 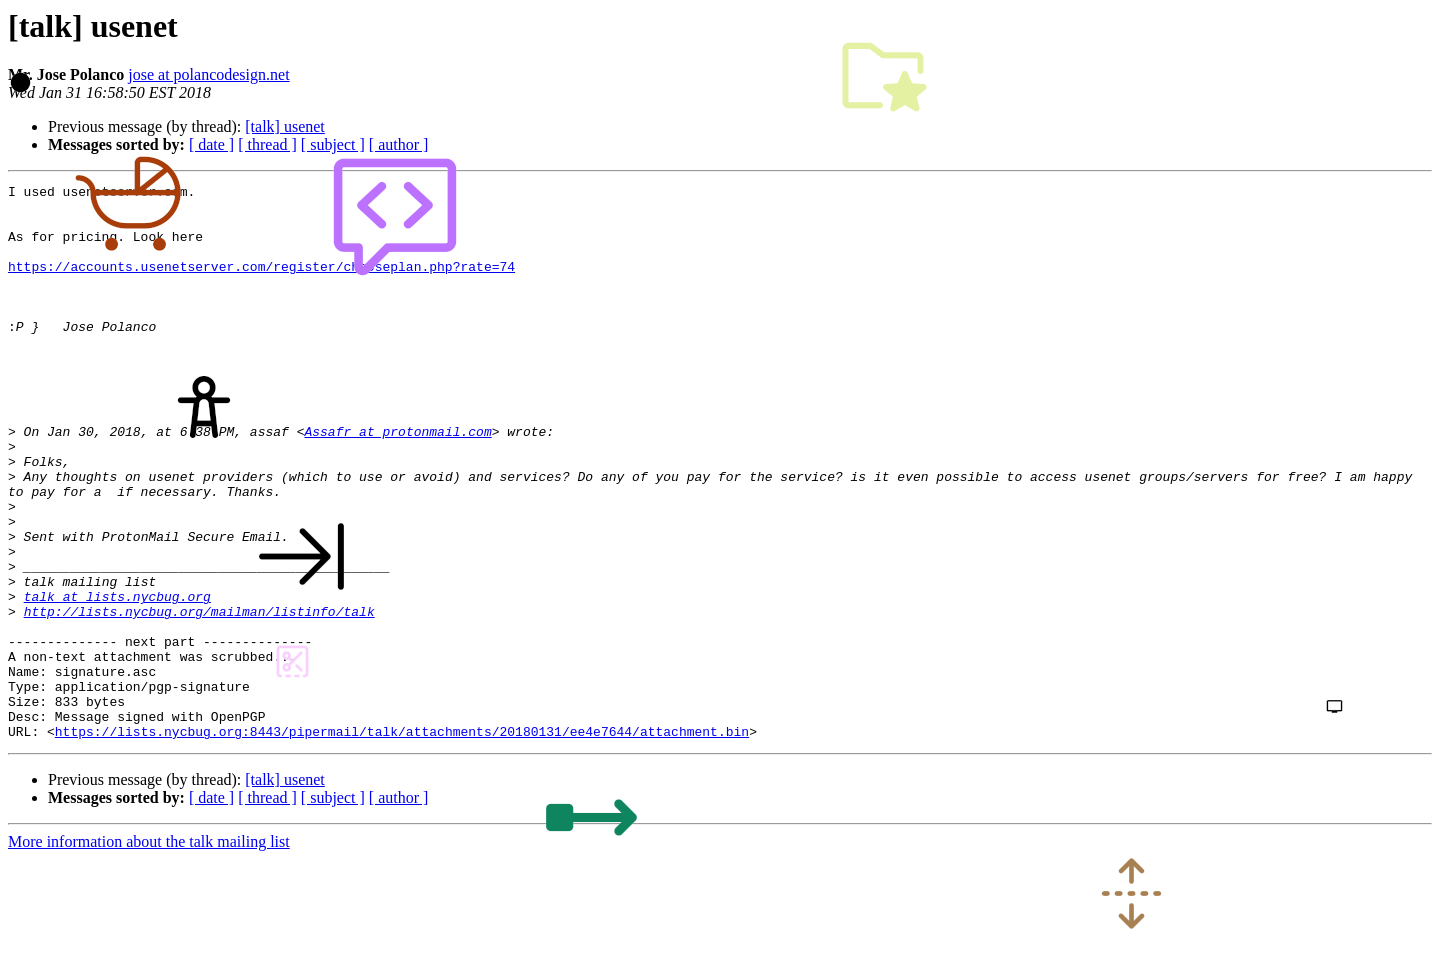 What do you see at coordinates (395, 214) in the screenshot?
I see `view code review comments` at bounding box center [395, 214].